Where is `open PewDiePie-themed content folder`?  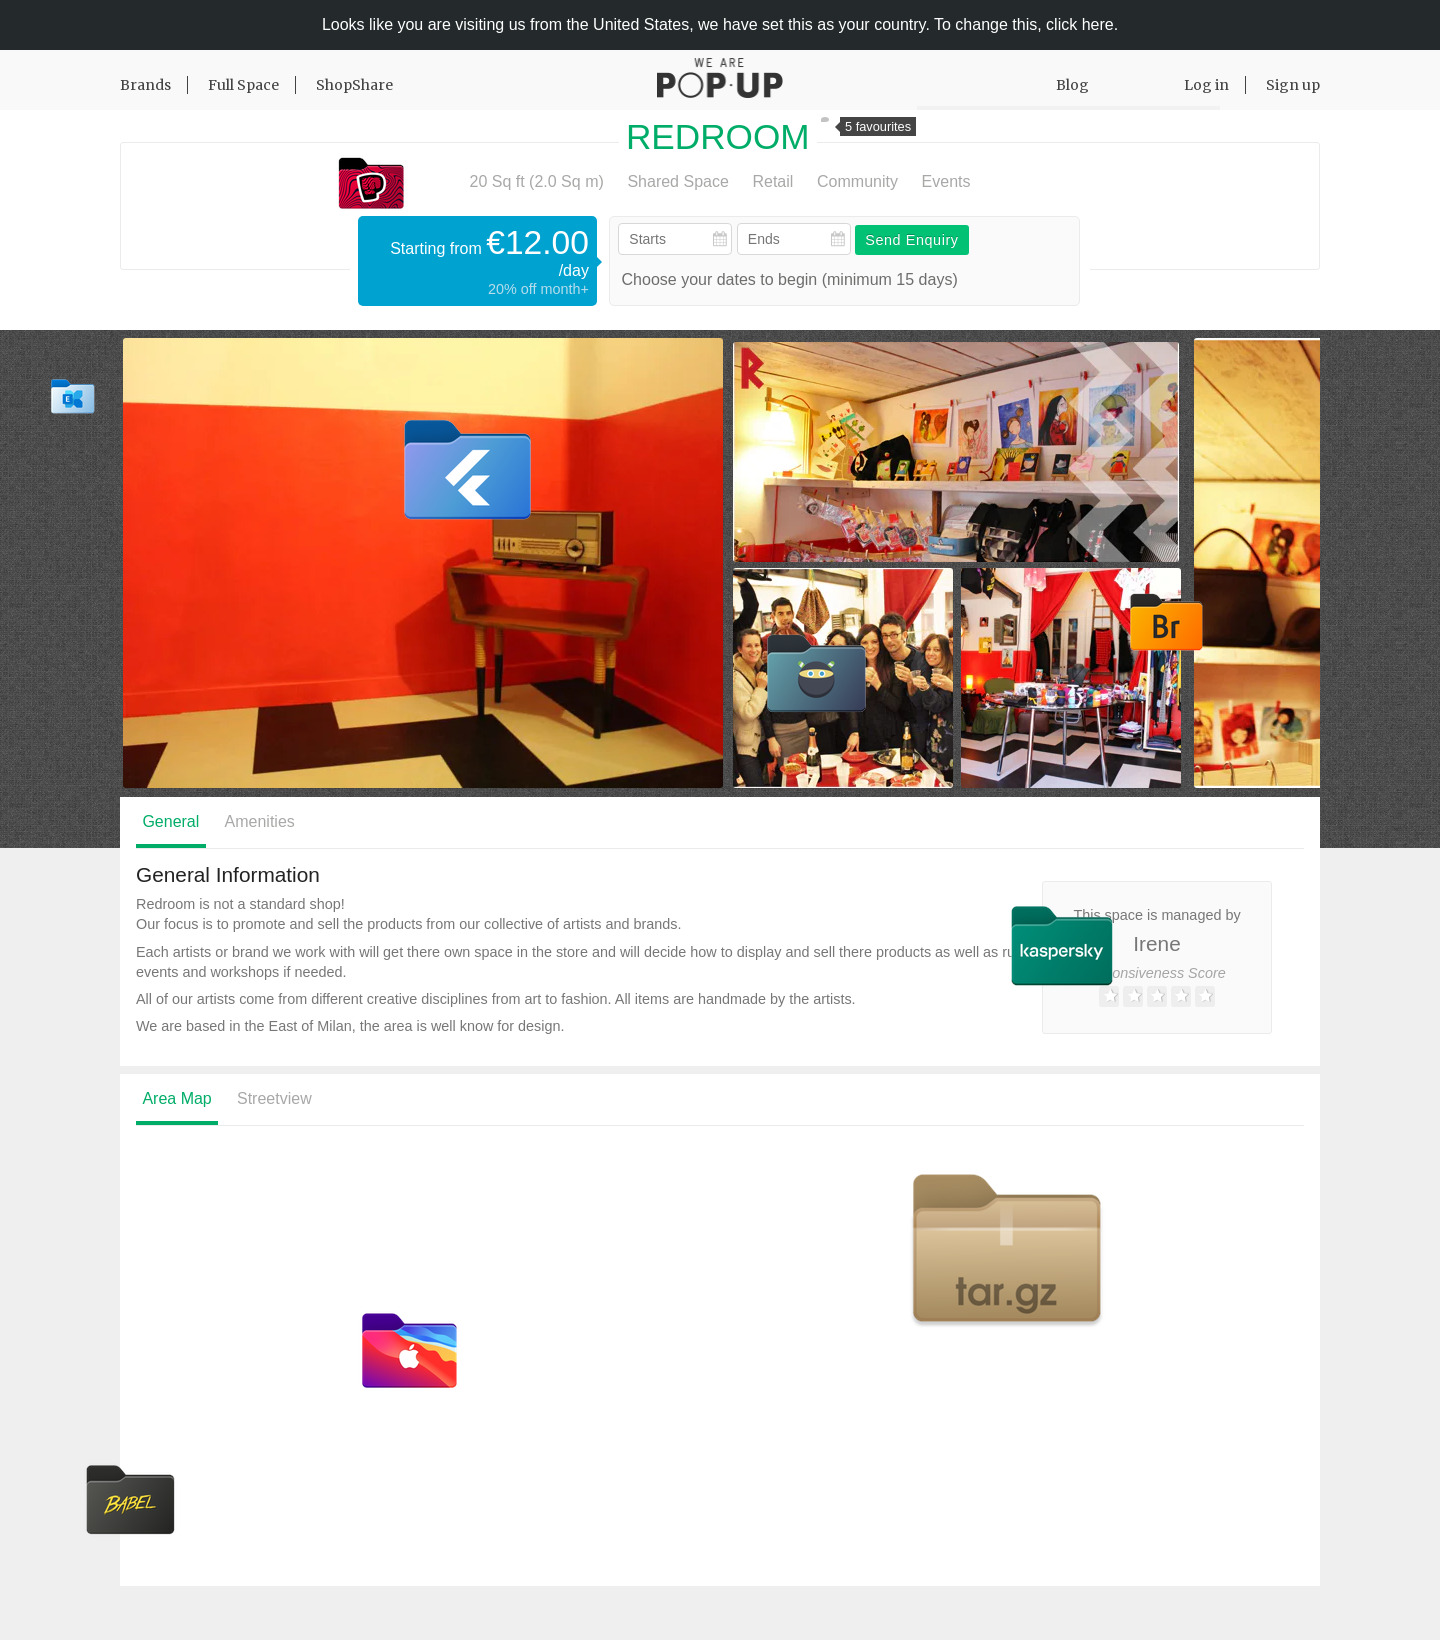
open PewDiePie-themed content folder is located at coordinates (371, 185).